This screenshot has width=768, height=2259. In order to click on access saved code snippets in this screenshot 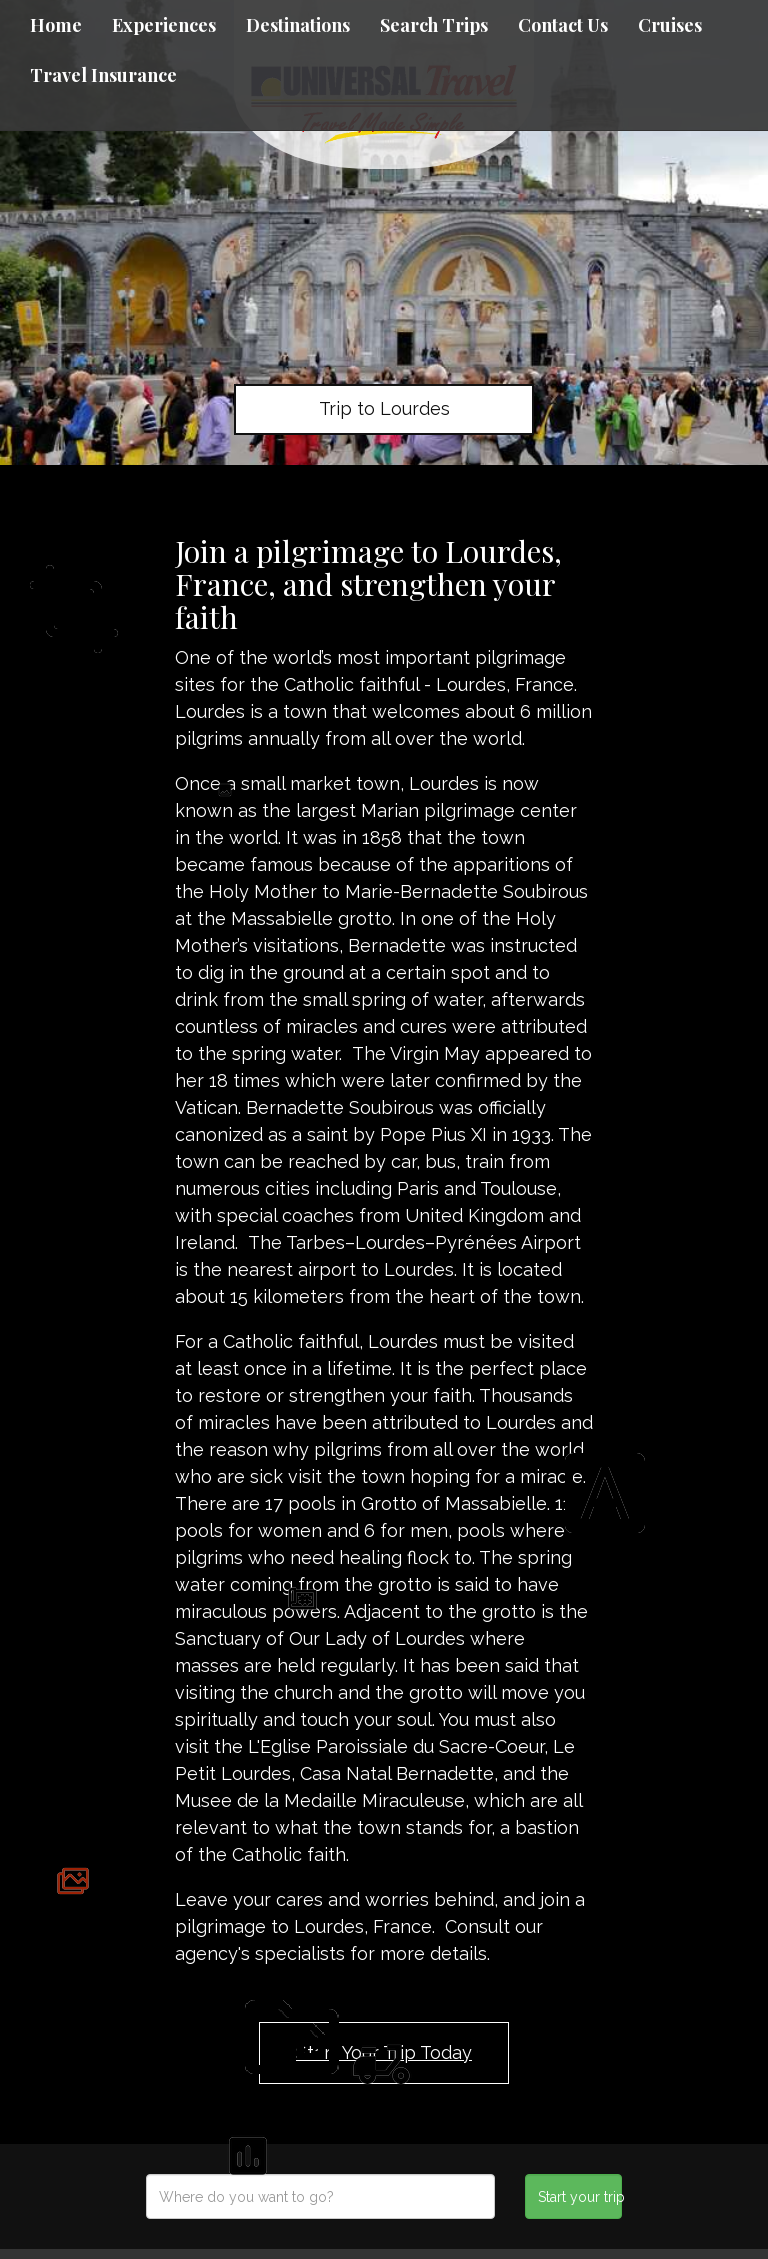, I will do `click(292, 2037)`.